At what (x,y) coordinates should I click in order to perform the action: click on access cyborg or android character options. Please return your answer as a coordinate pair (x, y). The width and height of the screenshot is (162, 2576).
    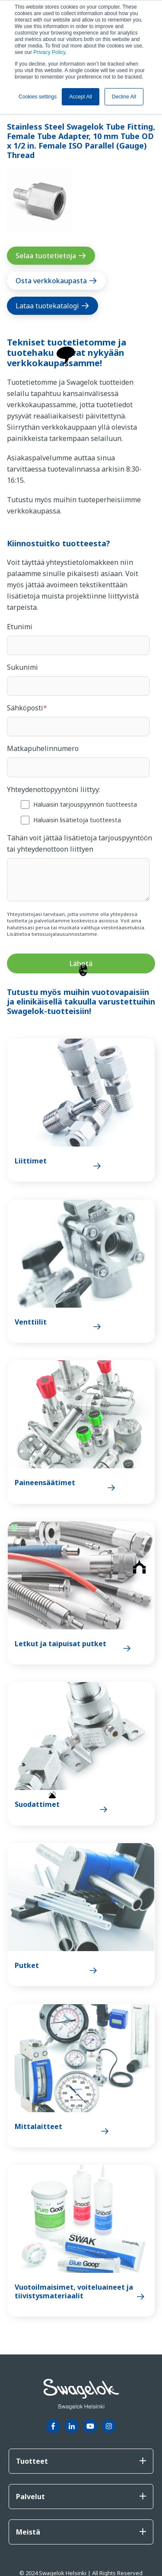
    Looking at the image, I should click on (83, 970).